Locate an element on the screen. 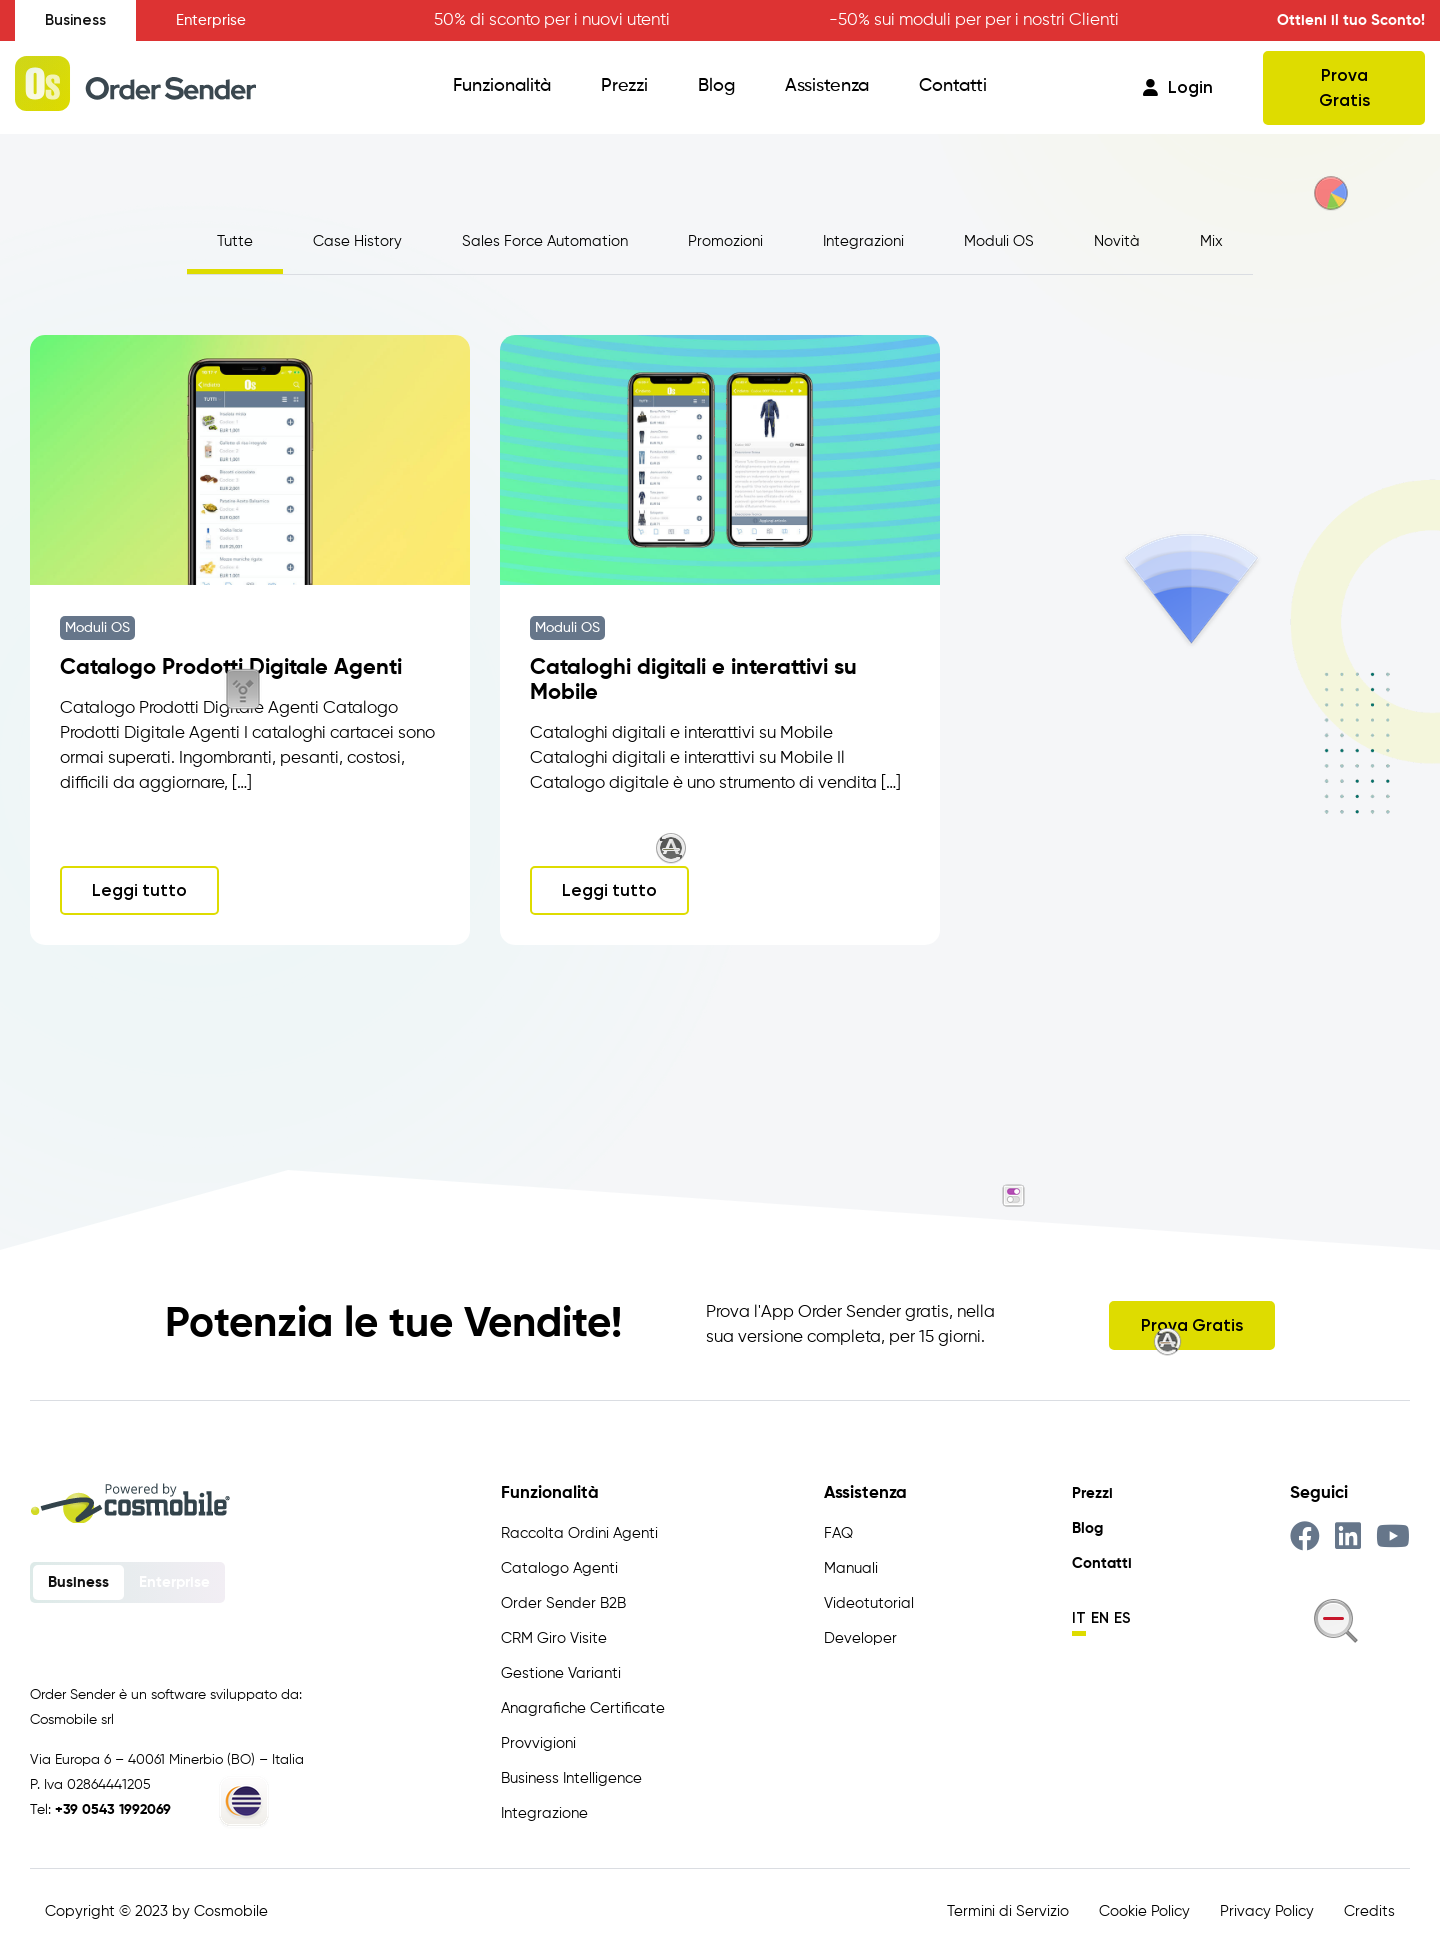 Image resolution: width=1440 pixels, height=1954 pixels. access firewire external hard drive is located at coordinates (243, 689).